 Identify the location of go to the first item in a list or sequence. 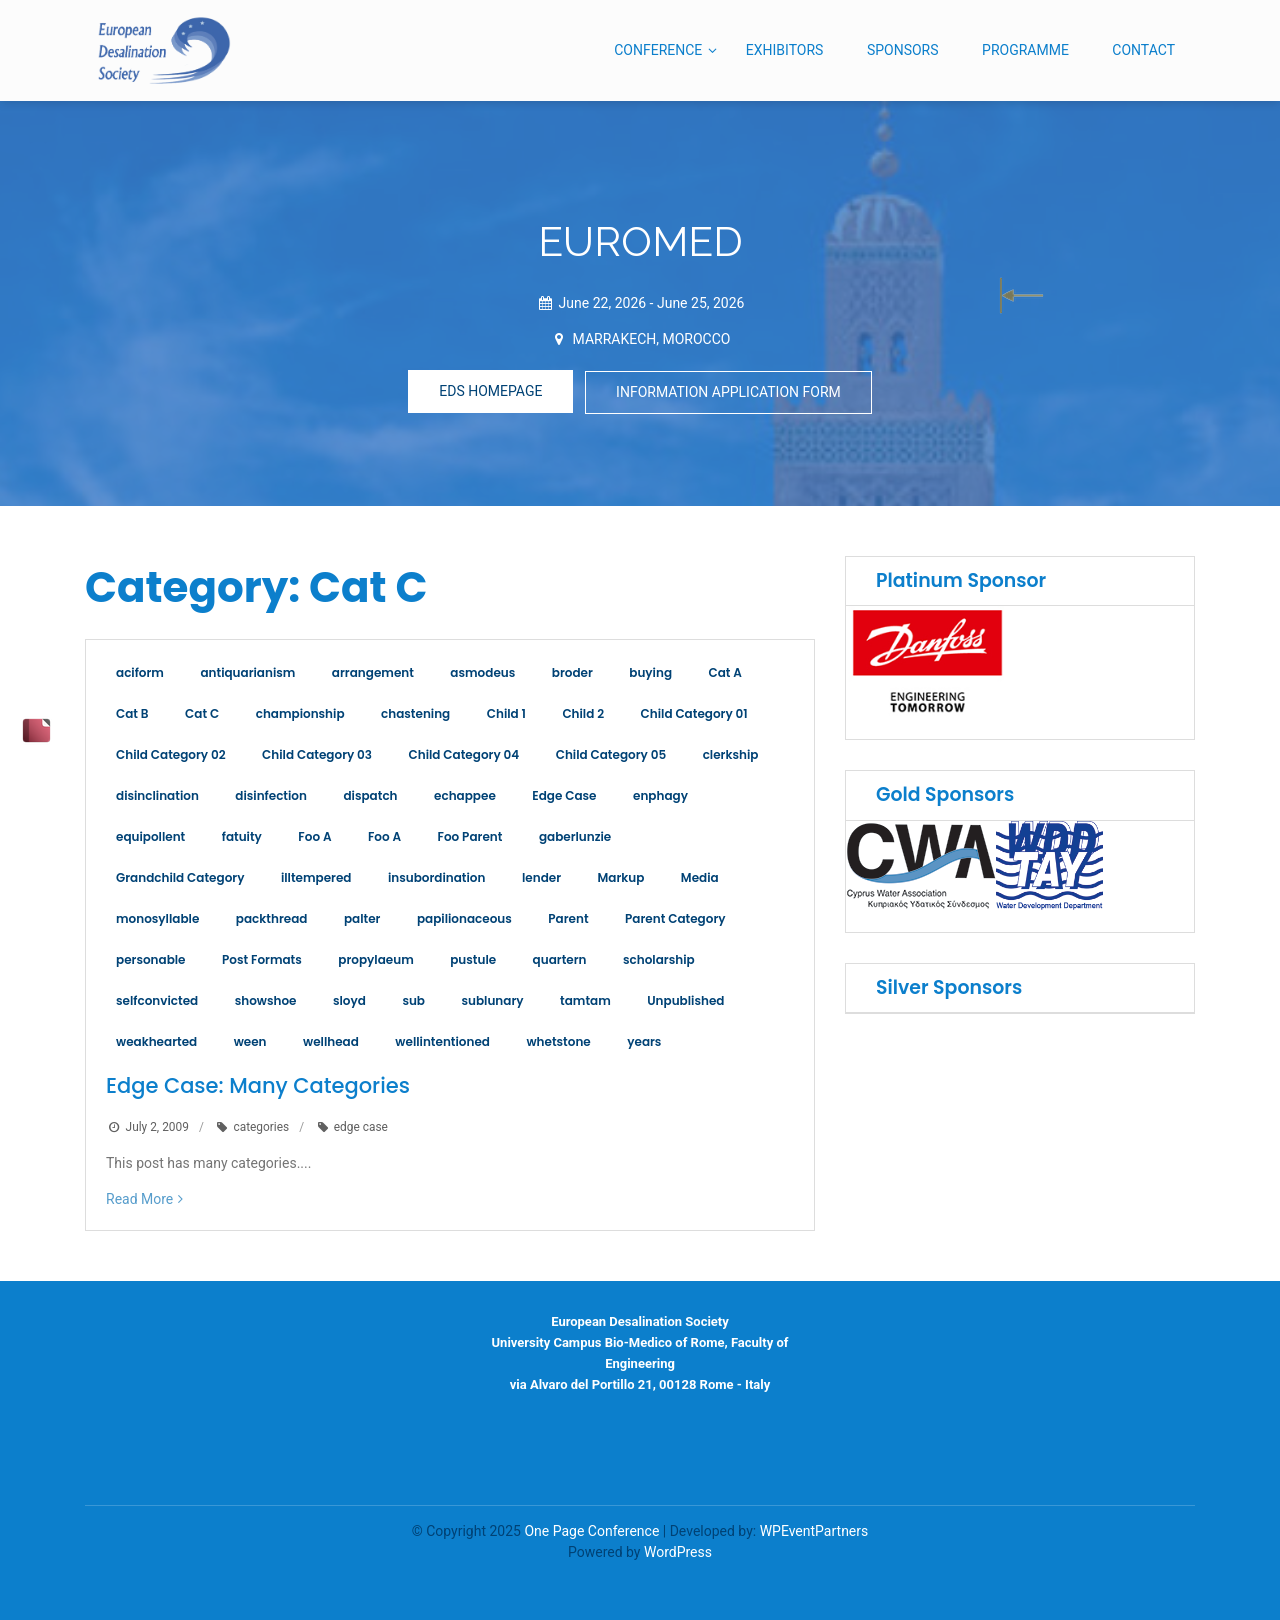
(1021, 295).